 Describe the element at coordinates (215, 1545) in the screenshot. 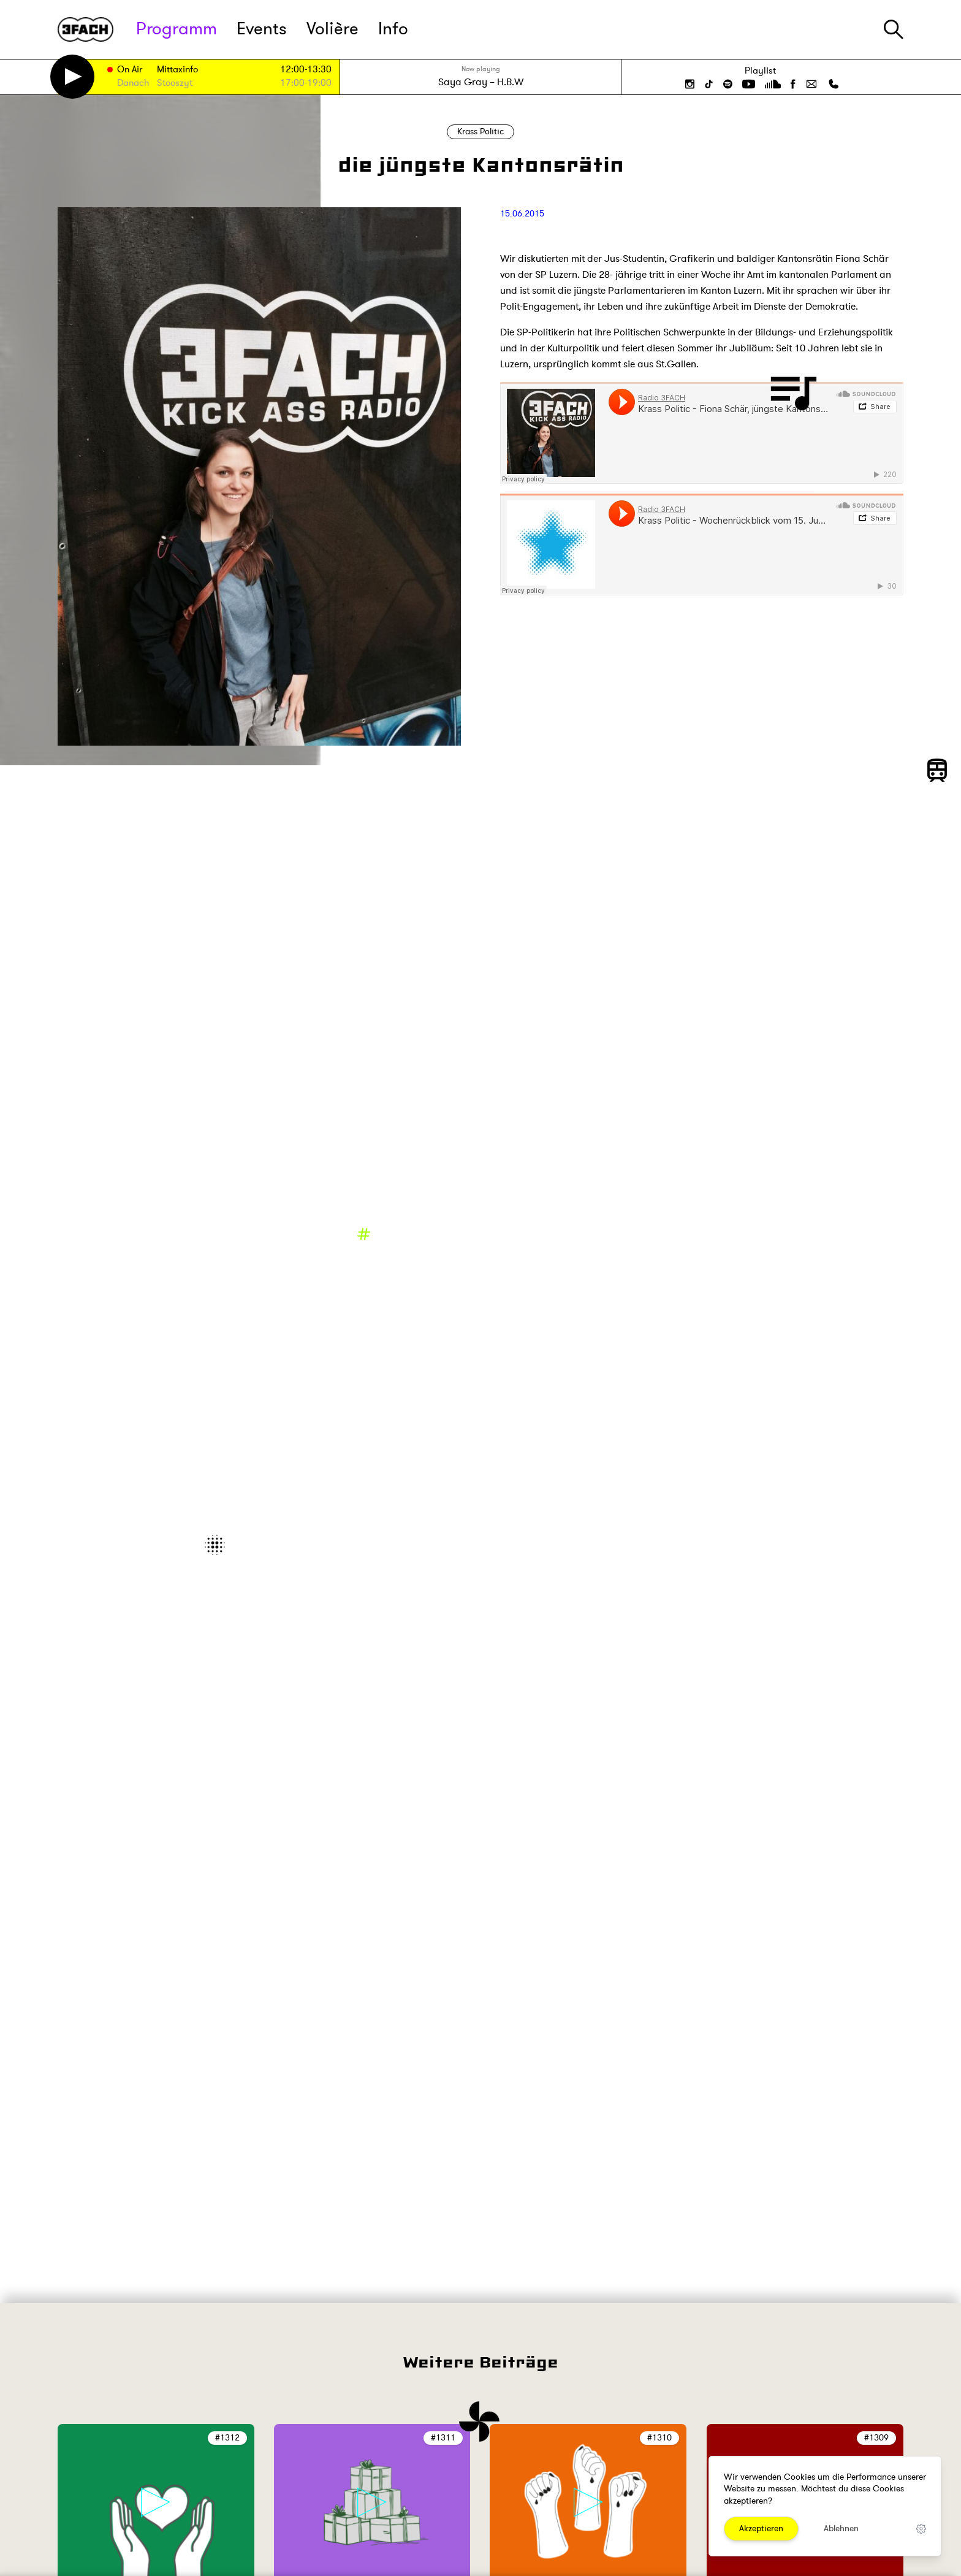

I see `apply blur effect to image` at that location.